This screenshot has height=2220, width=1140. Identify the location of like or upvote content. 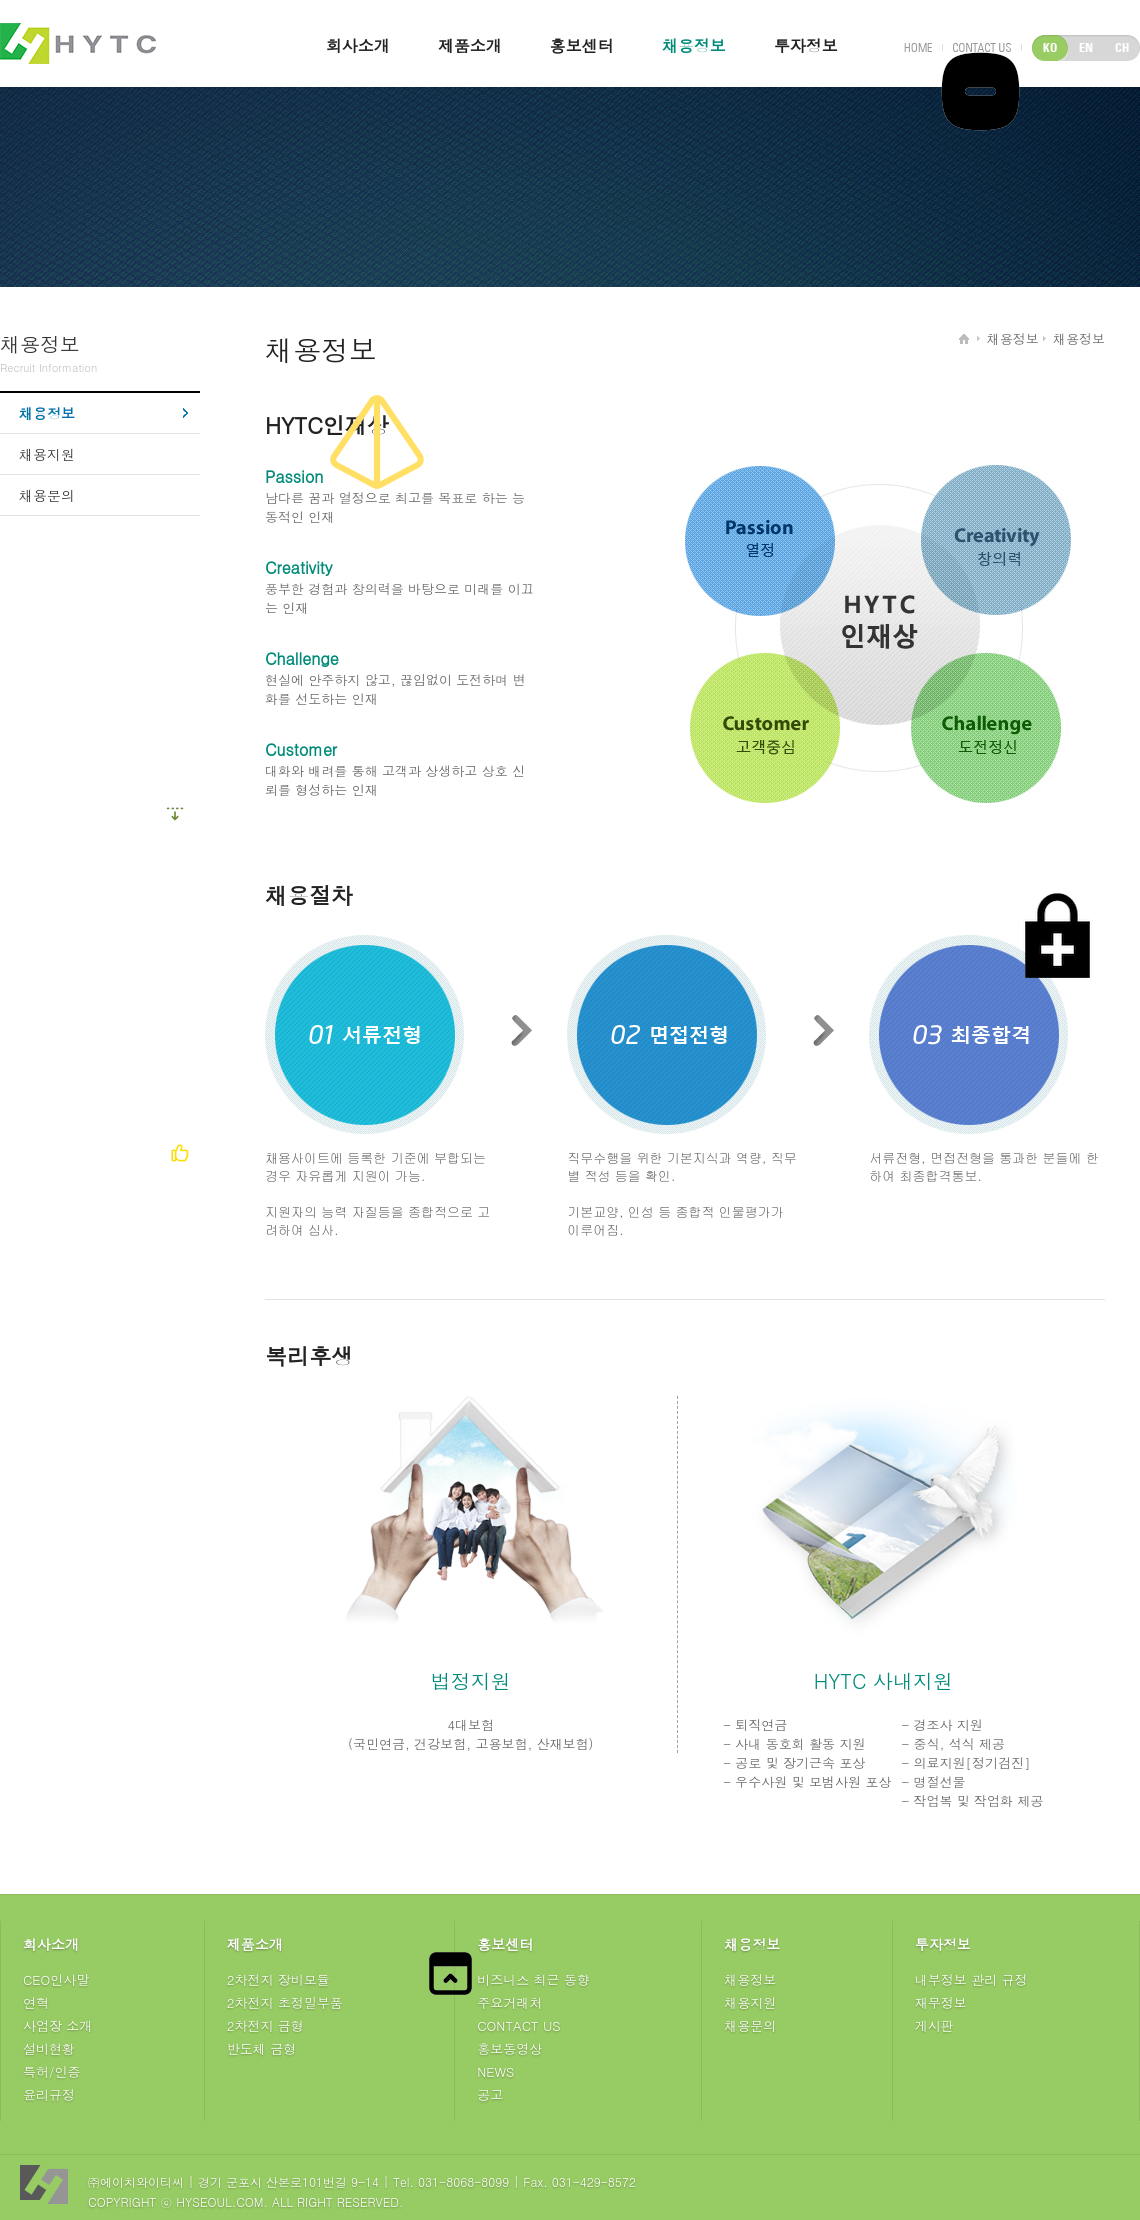
(180, 1153).